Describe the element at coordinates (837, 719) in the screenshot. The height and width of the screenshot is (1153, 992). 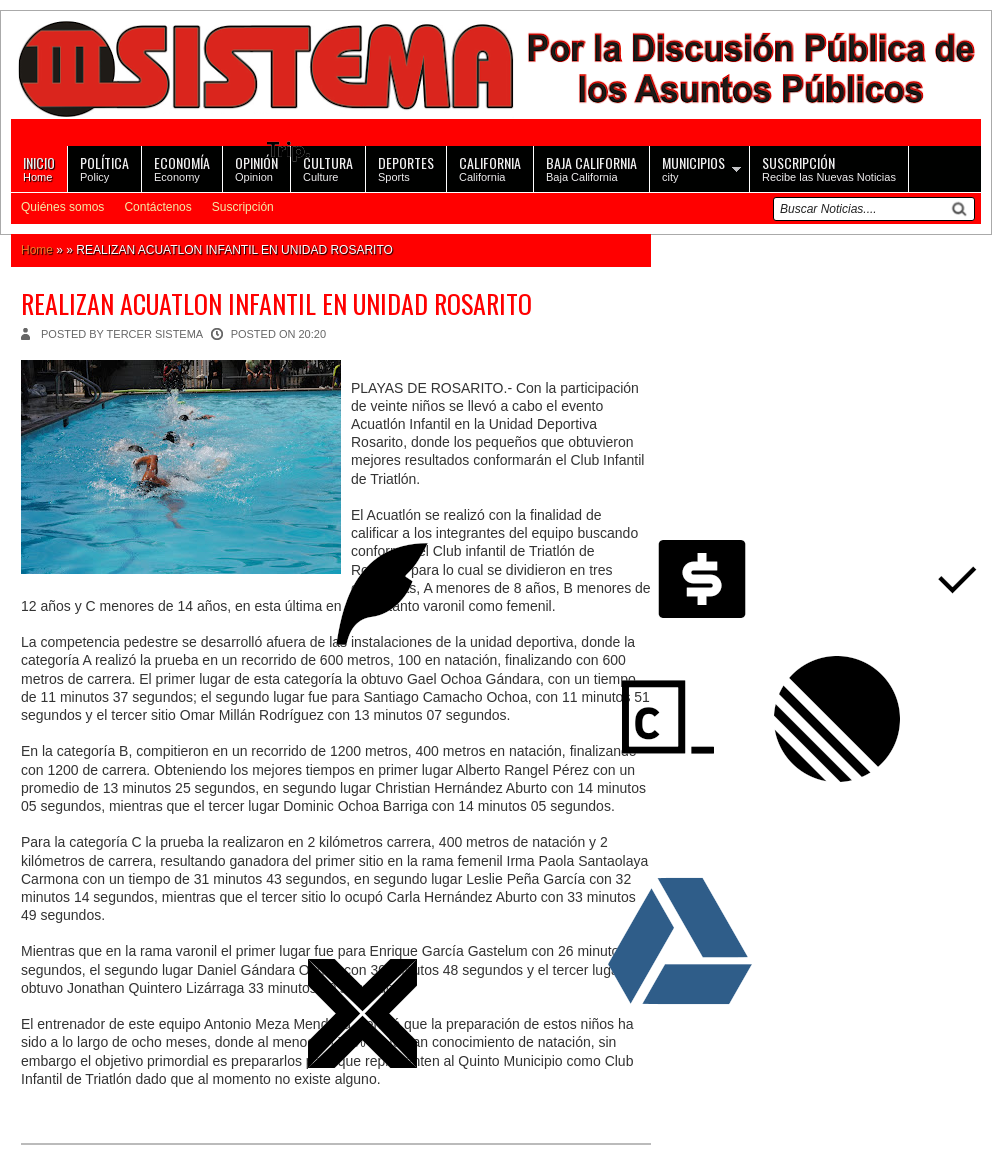
I see `open Linear project management app` at that location.